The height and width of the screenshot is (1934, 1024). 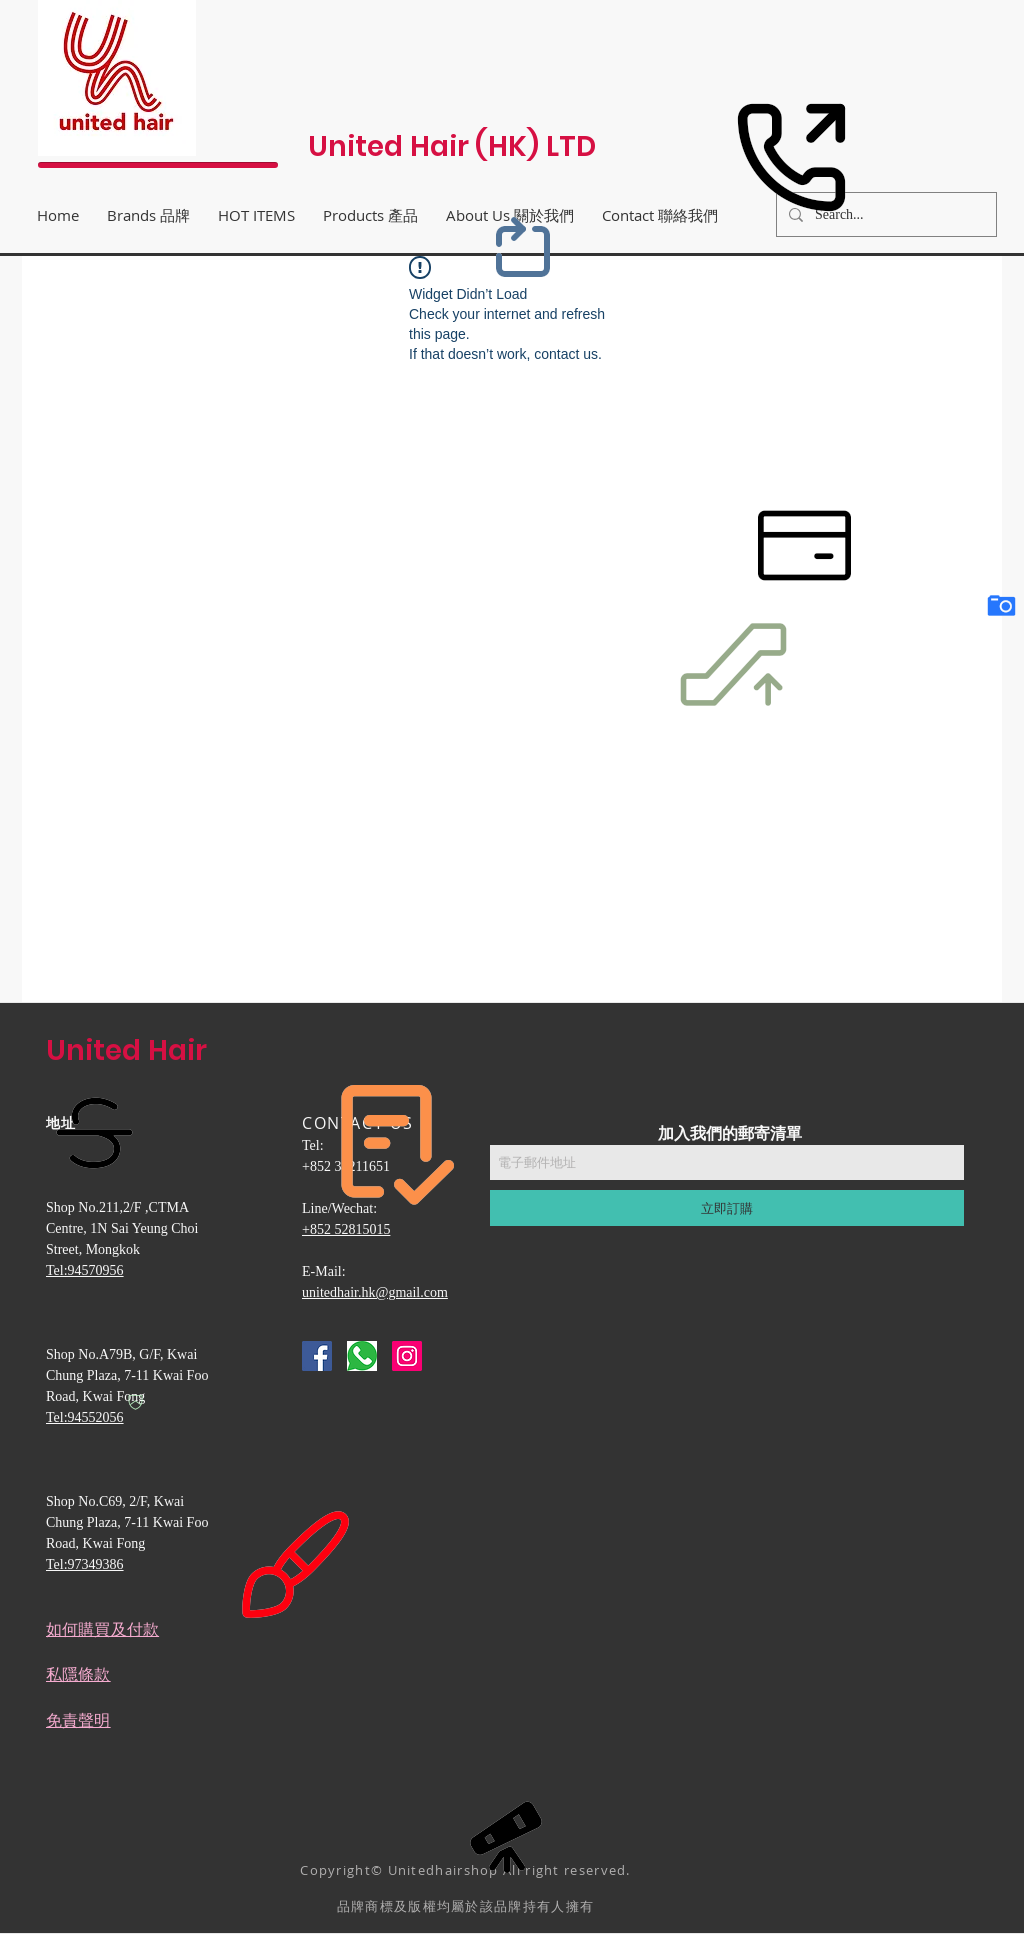 I want to click on make an outgoing call, so click(x=791, y=157).